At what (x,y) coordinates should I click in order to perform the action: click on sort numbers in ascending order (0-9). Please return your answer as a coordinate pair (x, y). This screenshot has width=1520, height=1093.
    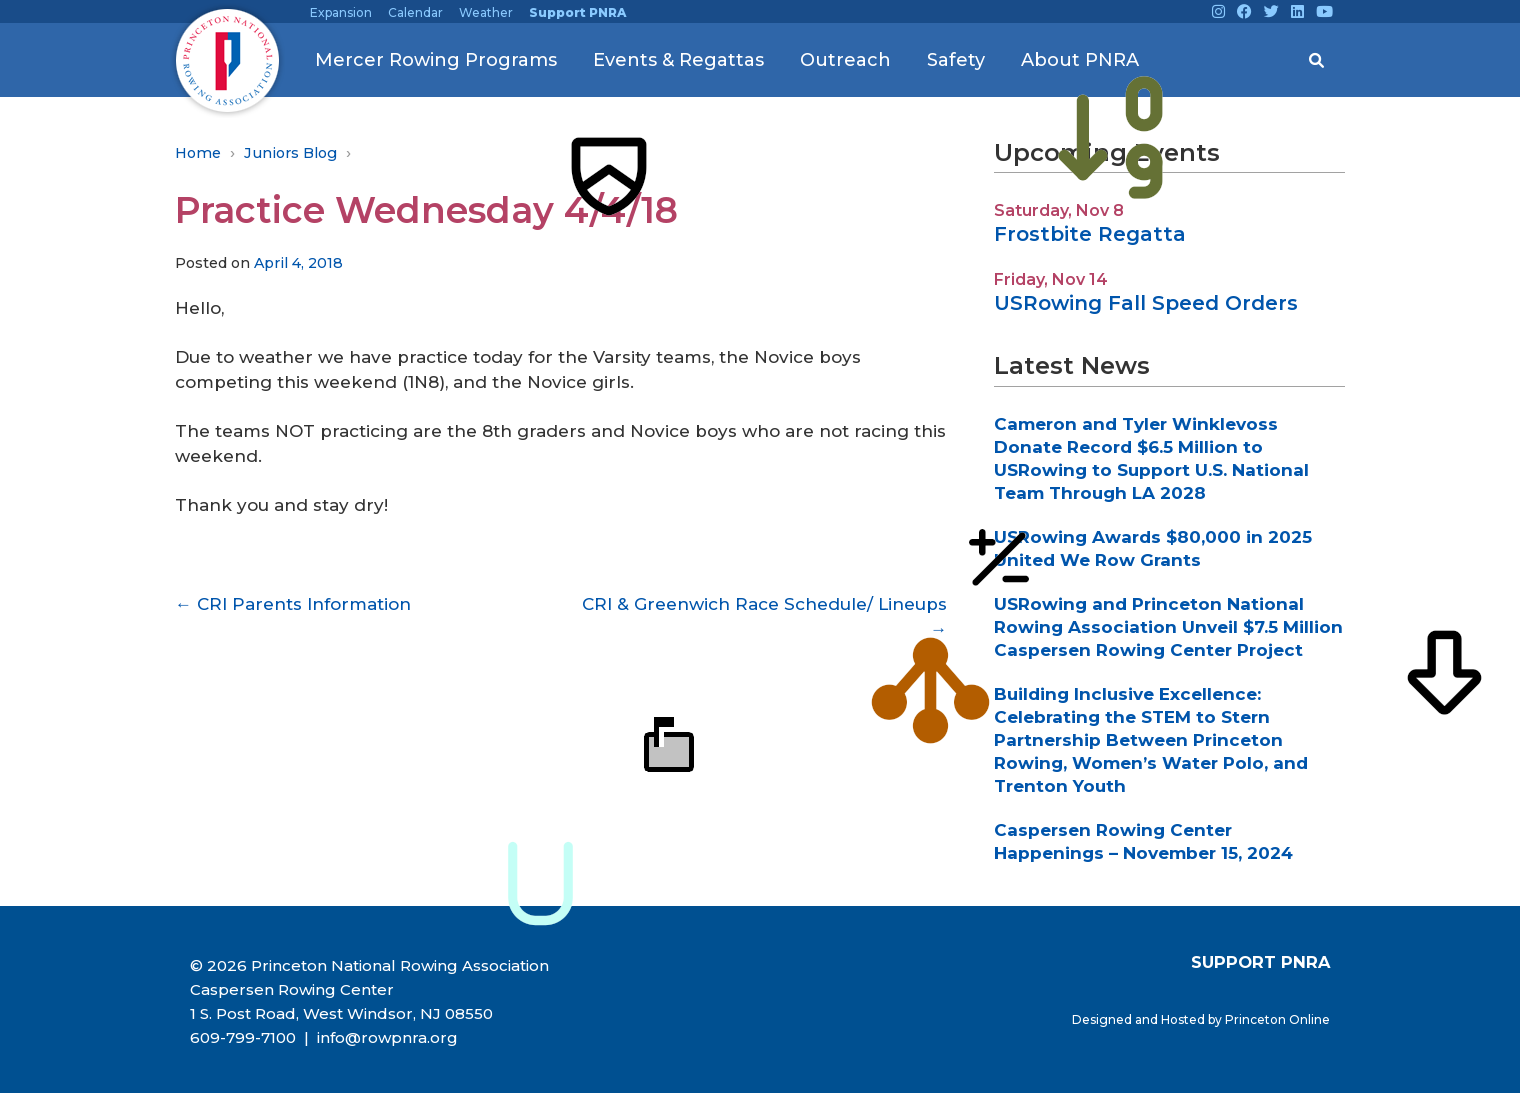
    Looking at the image, I should click on (1113, 137).